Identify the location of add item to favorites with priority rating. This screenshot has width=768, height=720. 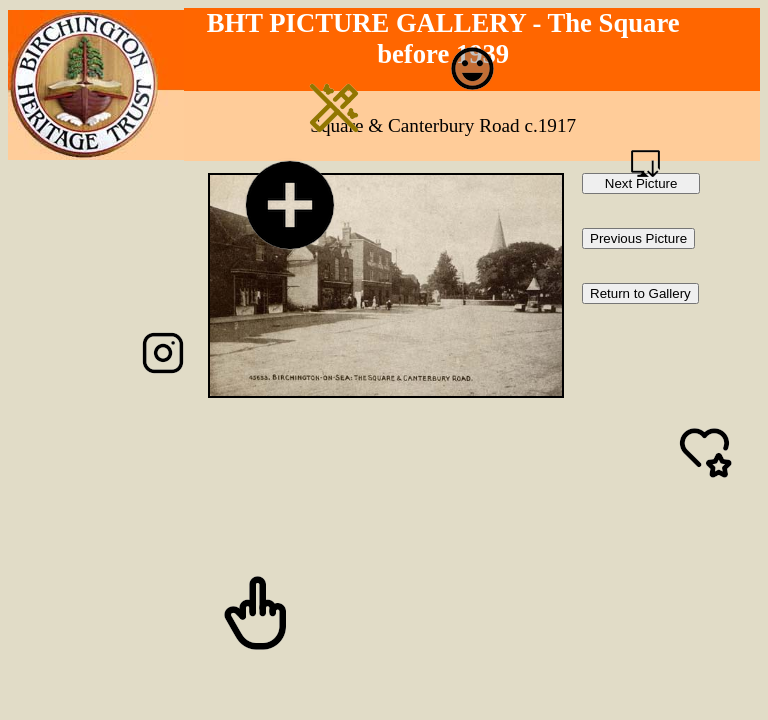
(704, 450).